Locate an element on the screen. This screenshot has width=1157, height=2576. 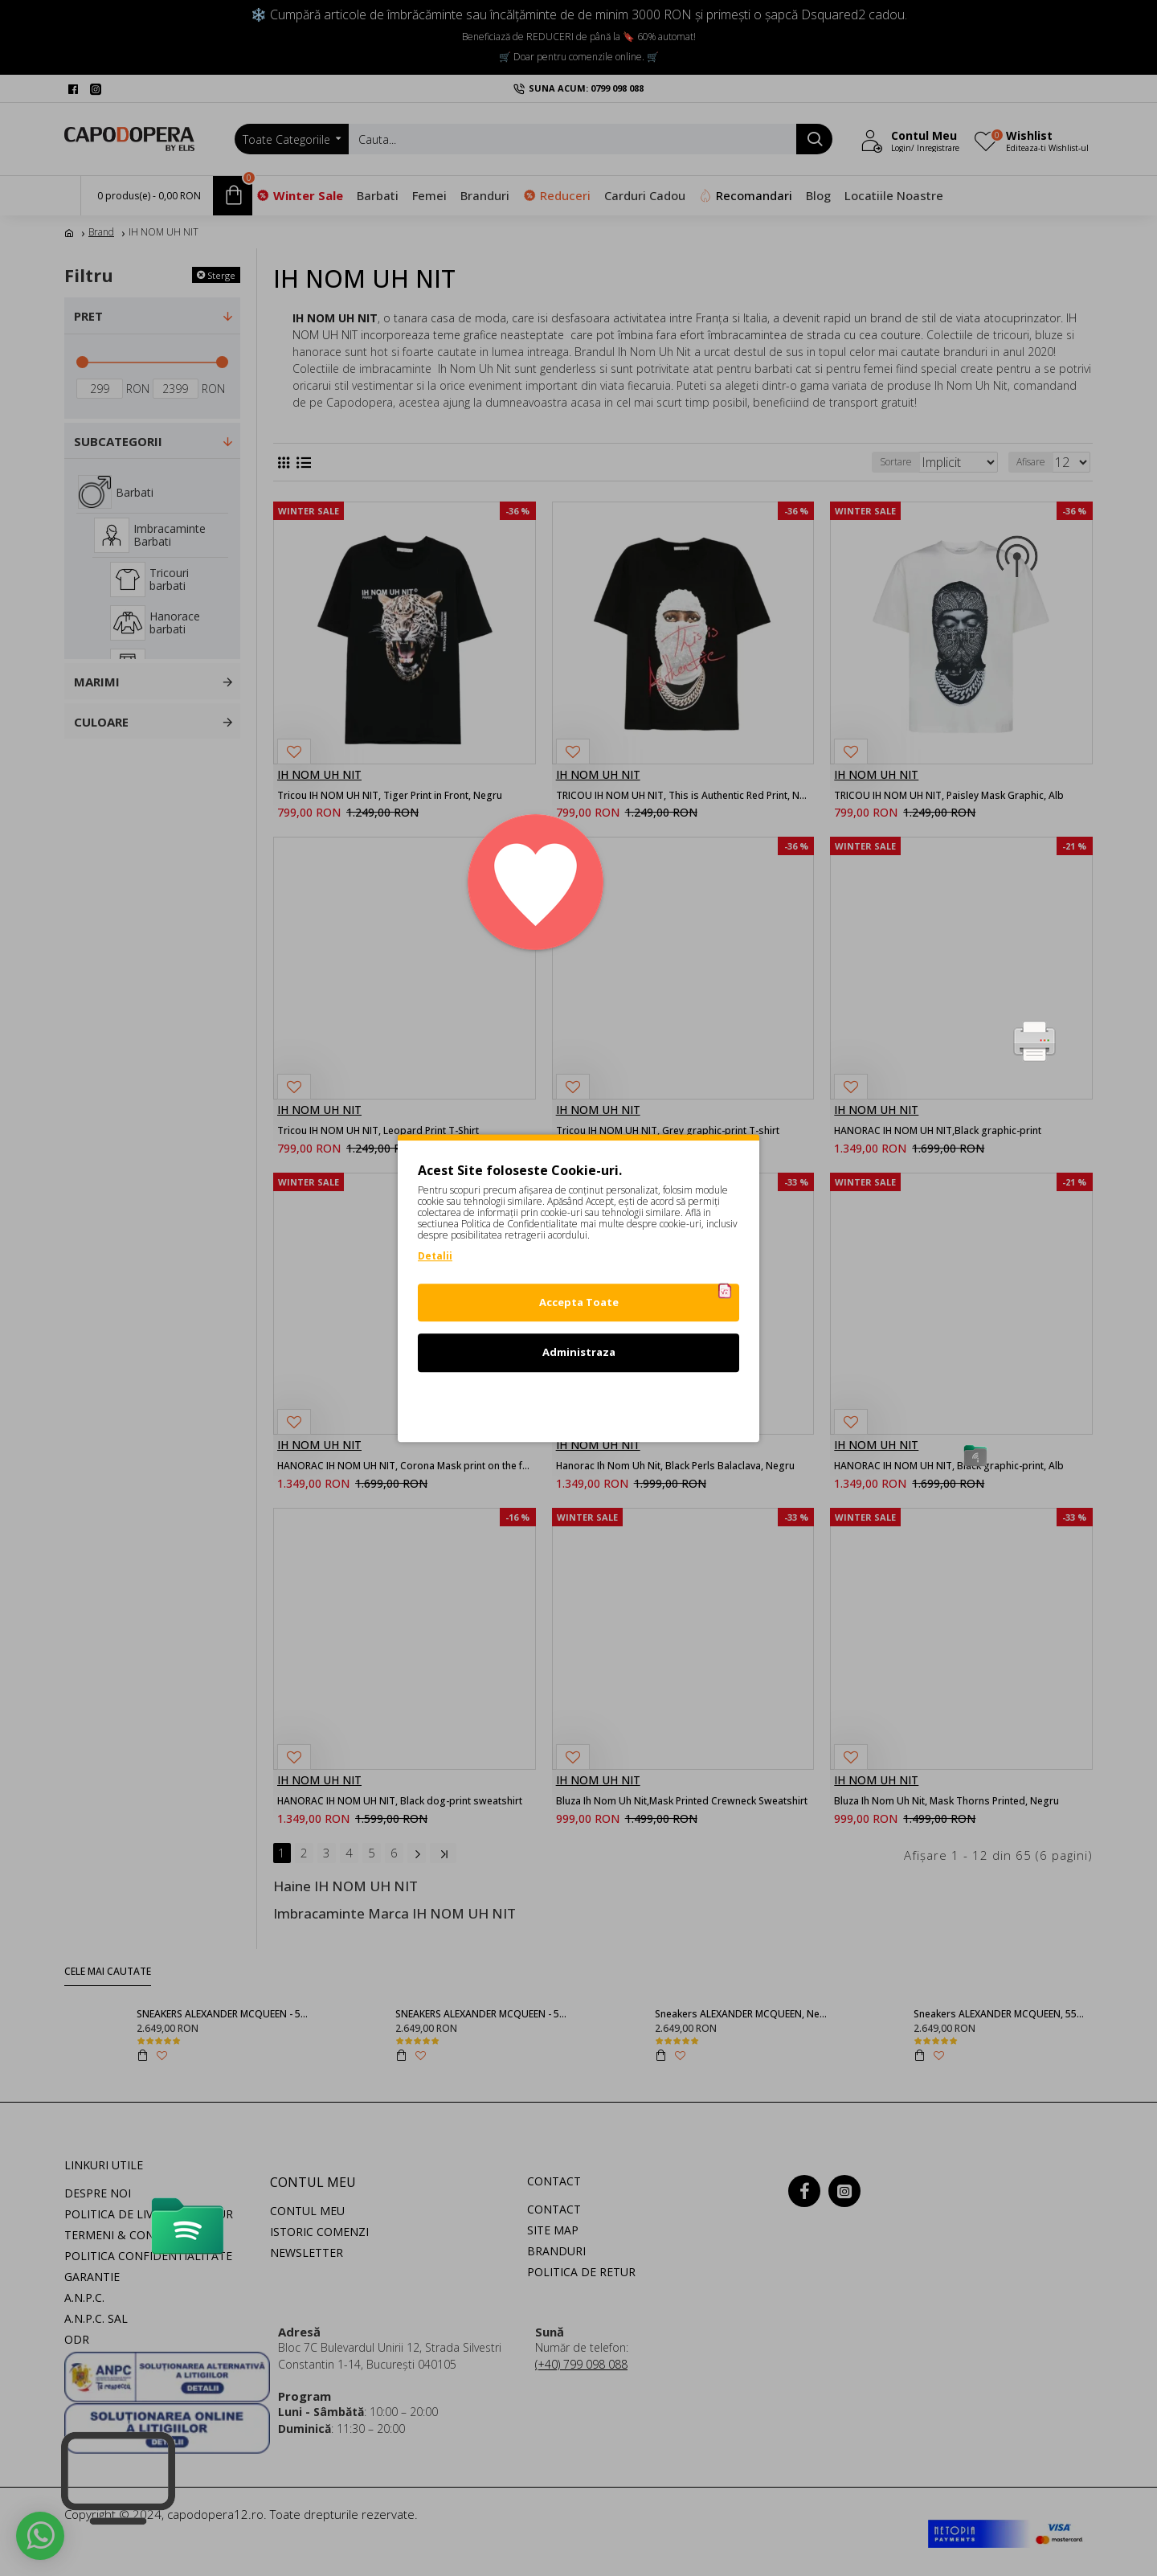
mark item as favorite is located at coordinates (535, 882).